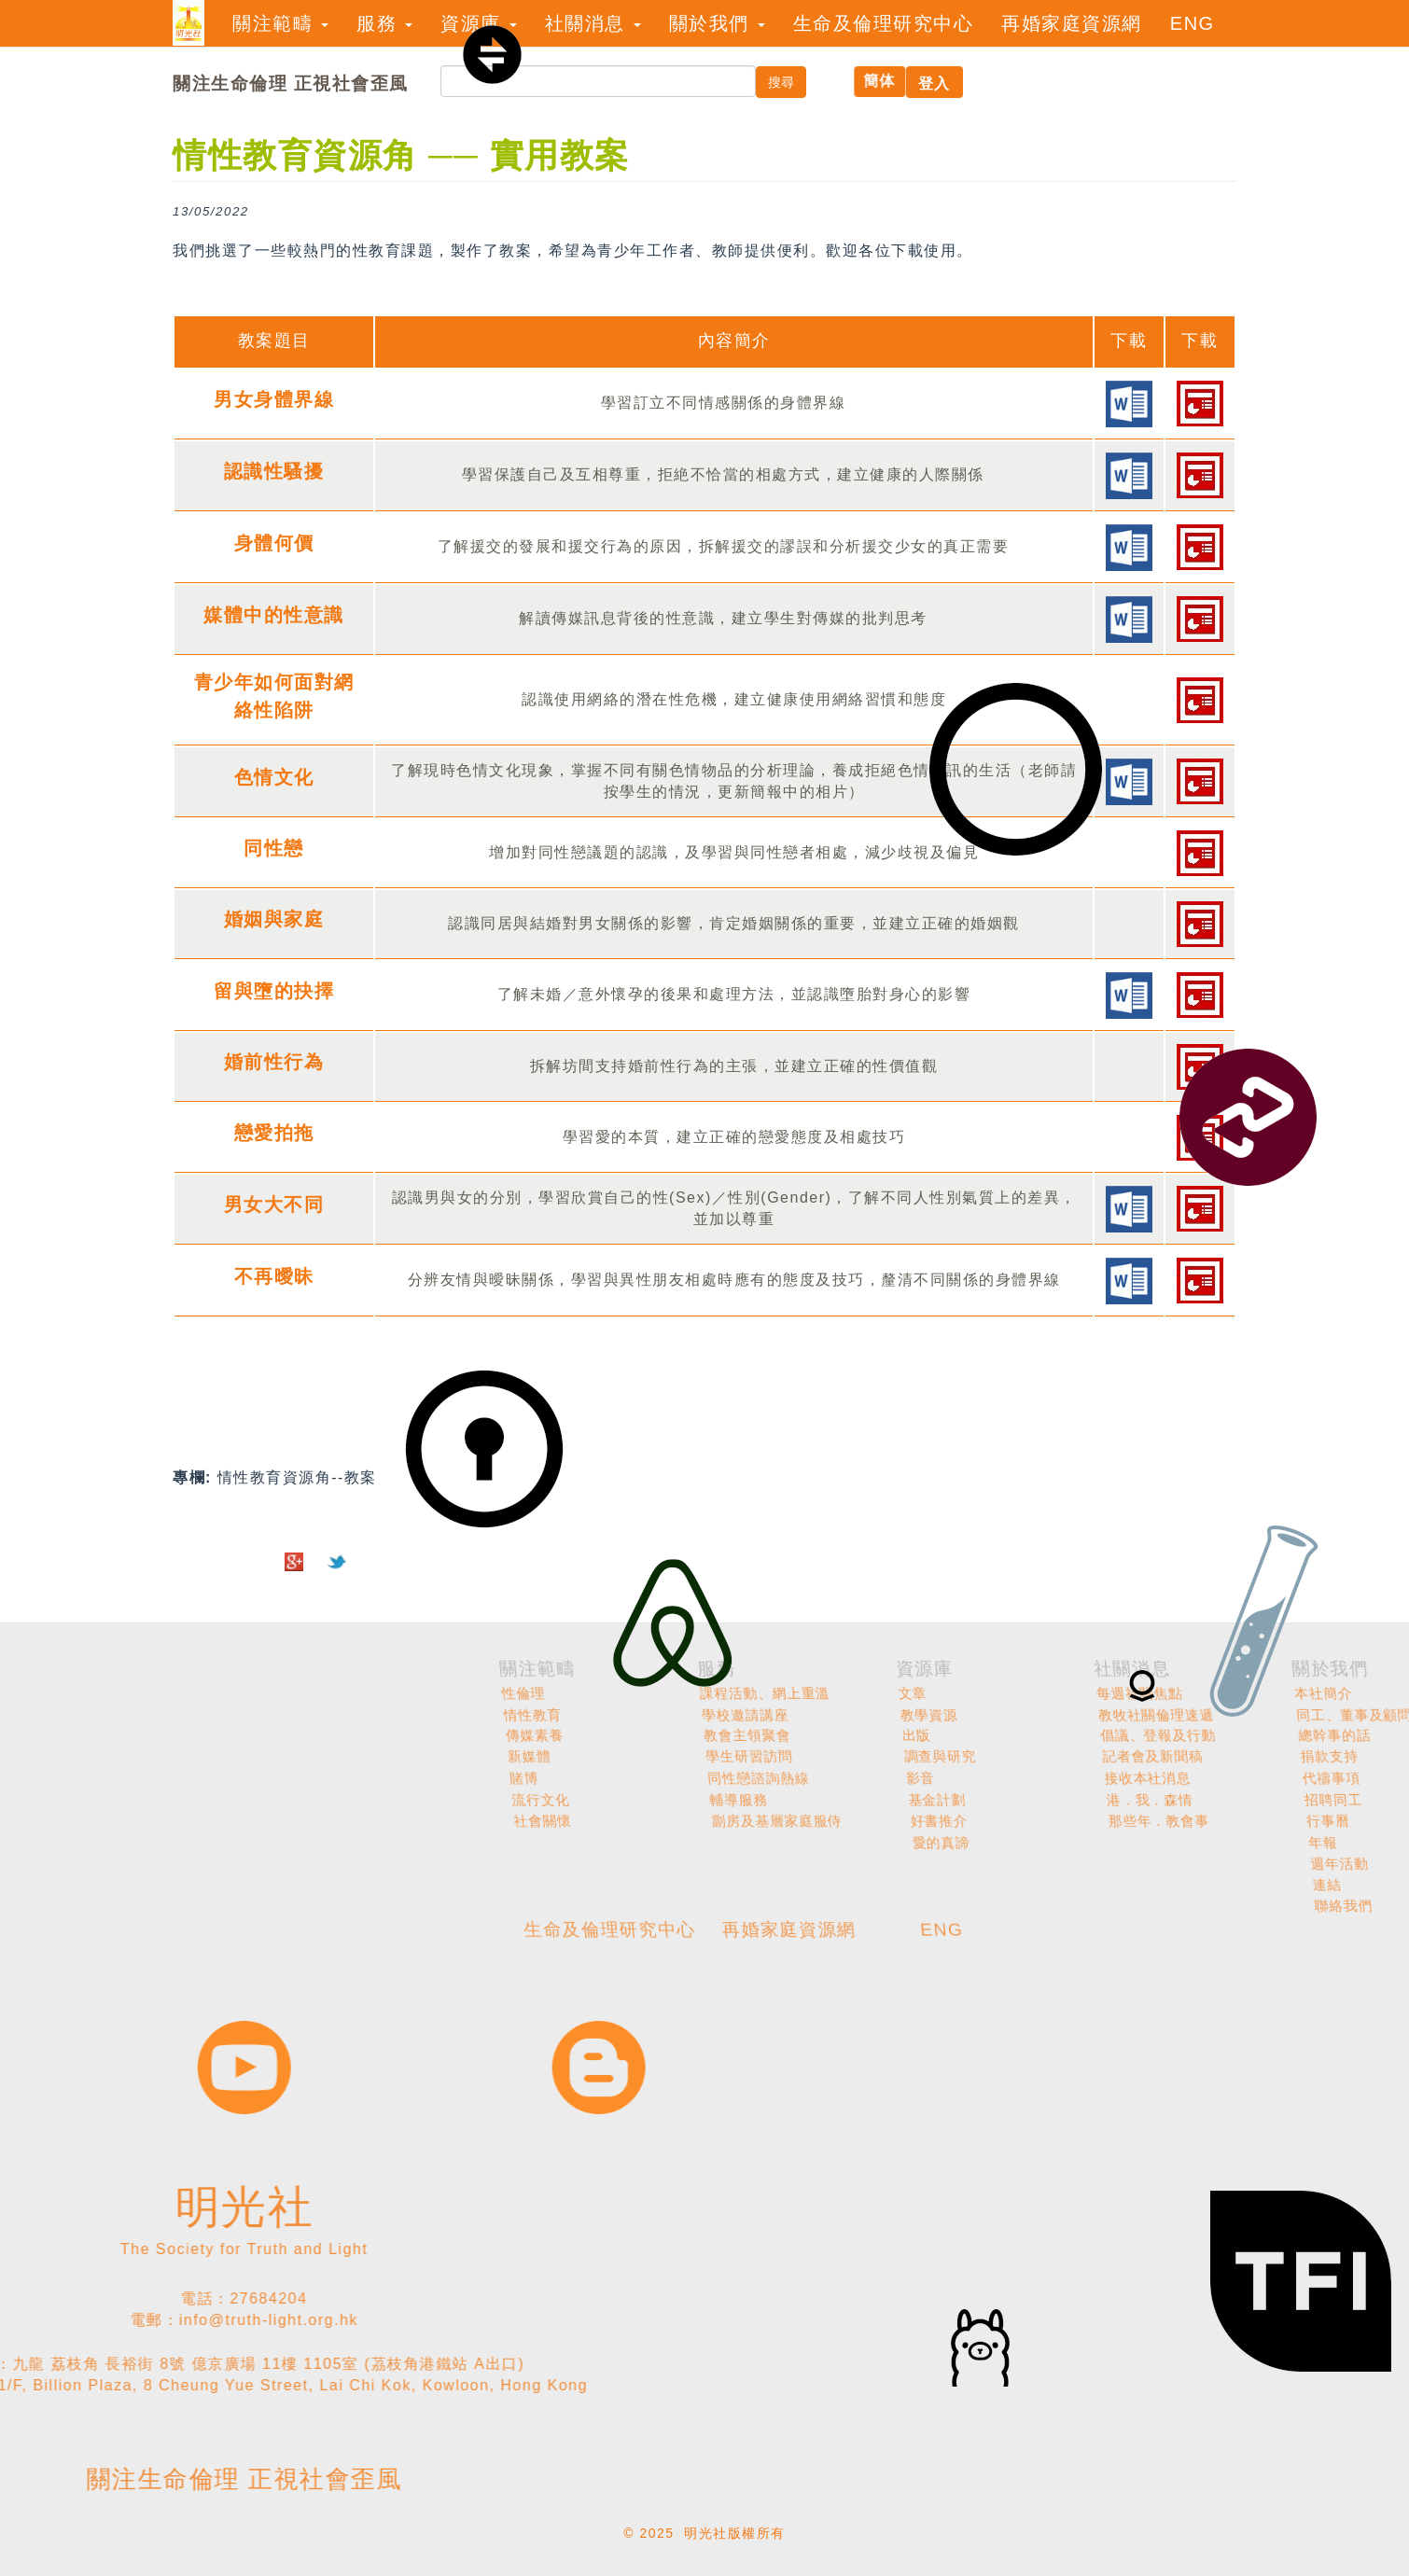 Image resolution: width=1409 pixels, height=2576 pixels. Describe the element at coordinates (492, 54) in the screenshot. I see `exchange or swap currencies` at that location.